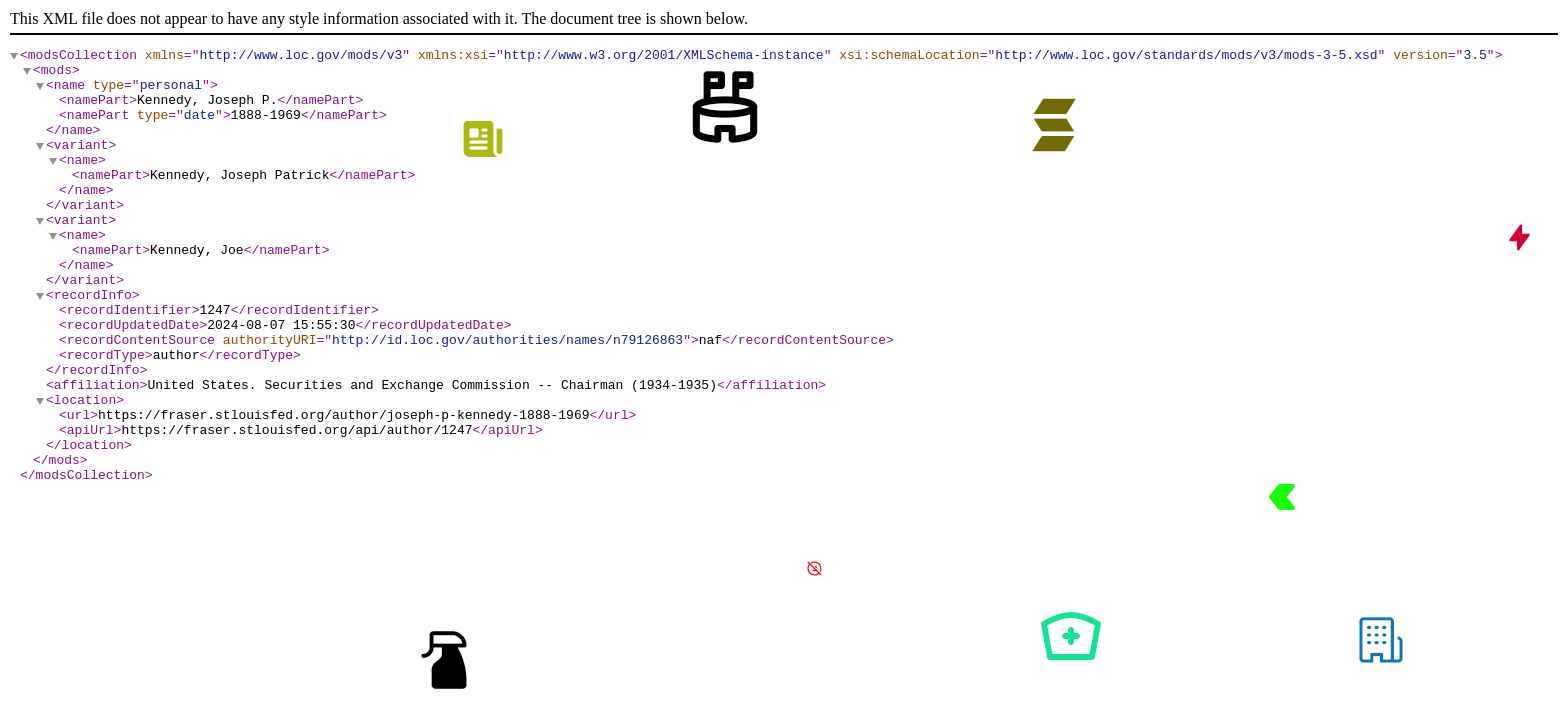 Image resolution: width=1568 pixels, height=720 pixels. I want to click on view organization or team settings, so click(1381, 641).